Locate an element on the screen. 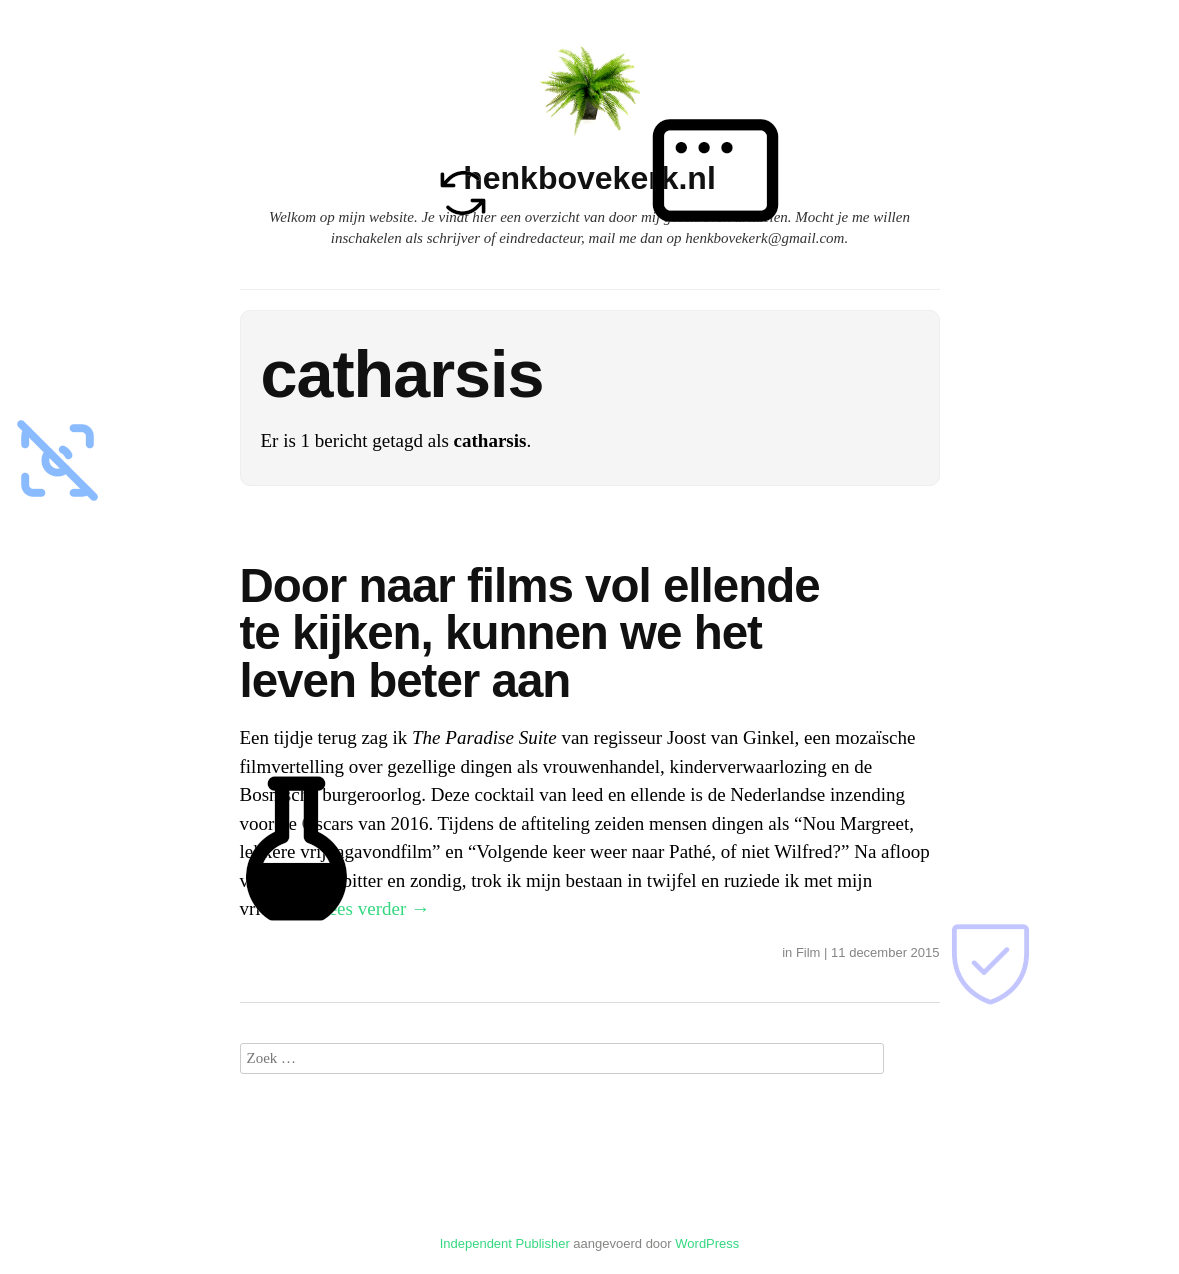  indicates a verified or secure status is located at coordinates (990, 959).